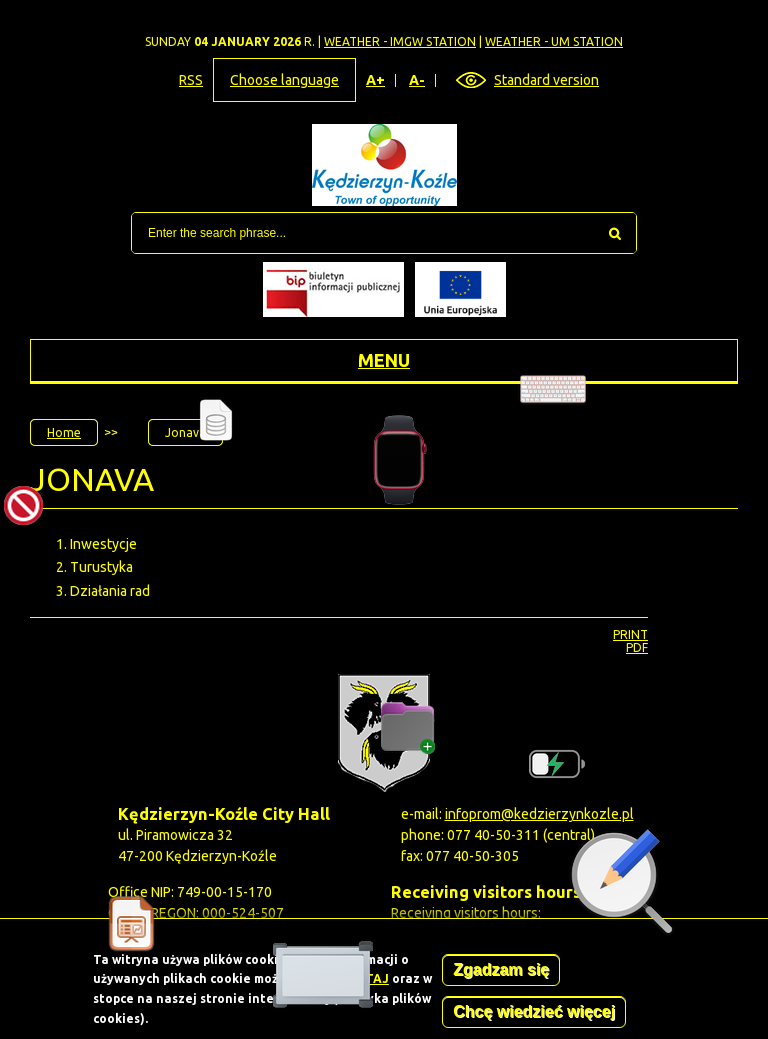 The height and width of the screenshot is (1039, 768). Describe the element at coordinates (407, 726) in the screenshot. I see `create a new folder` at that location.